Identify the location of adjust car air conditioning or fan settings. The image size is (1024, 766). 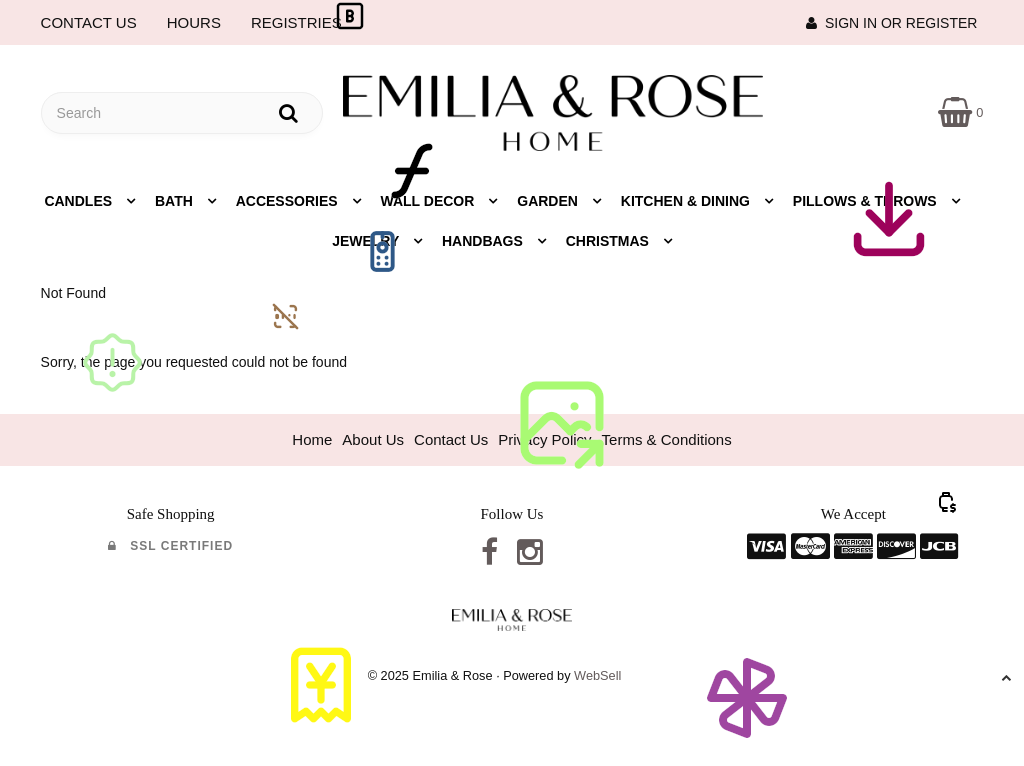
(747, 698).